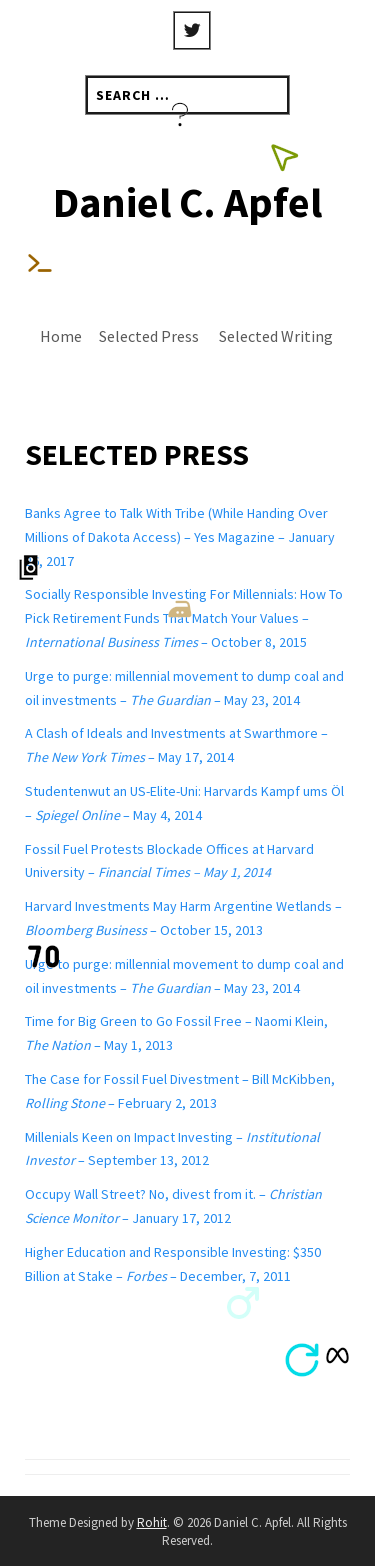  I want to click on indicates male or masculine gender, so click(243, 1303).